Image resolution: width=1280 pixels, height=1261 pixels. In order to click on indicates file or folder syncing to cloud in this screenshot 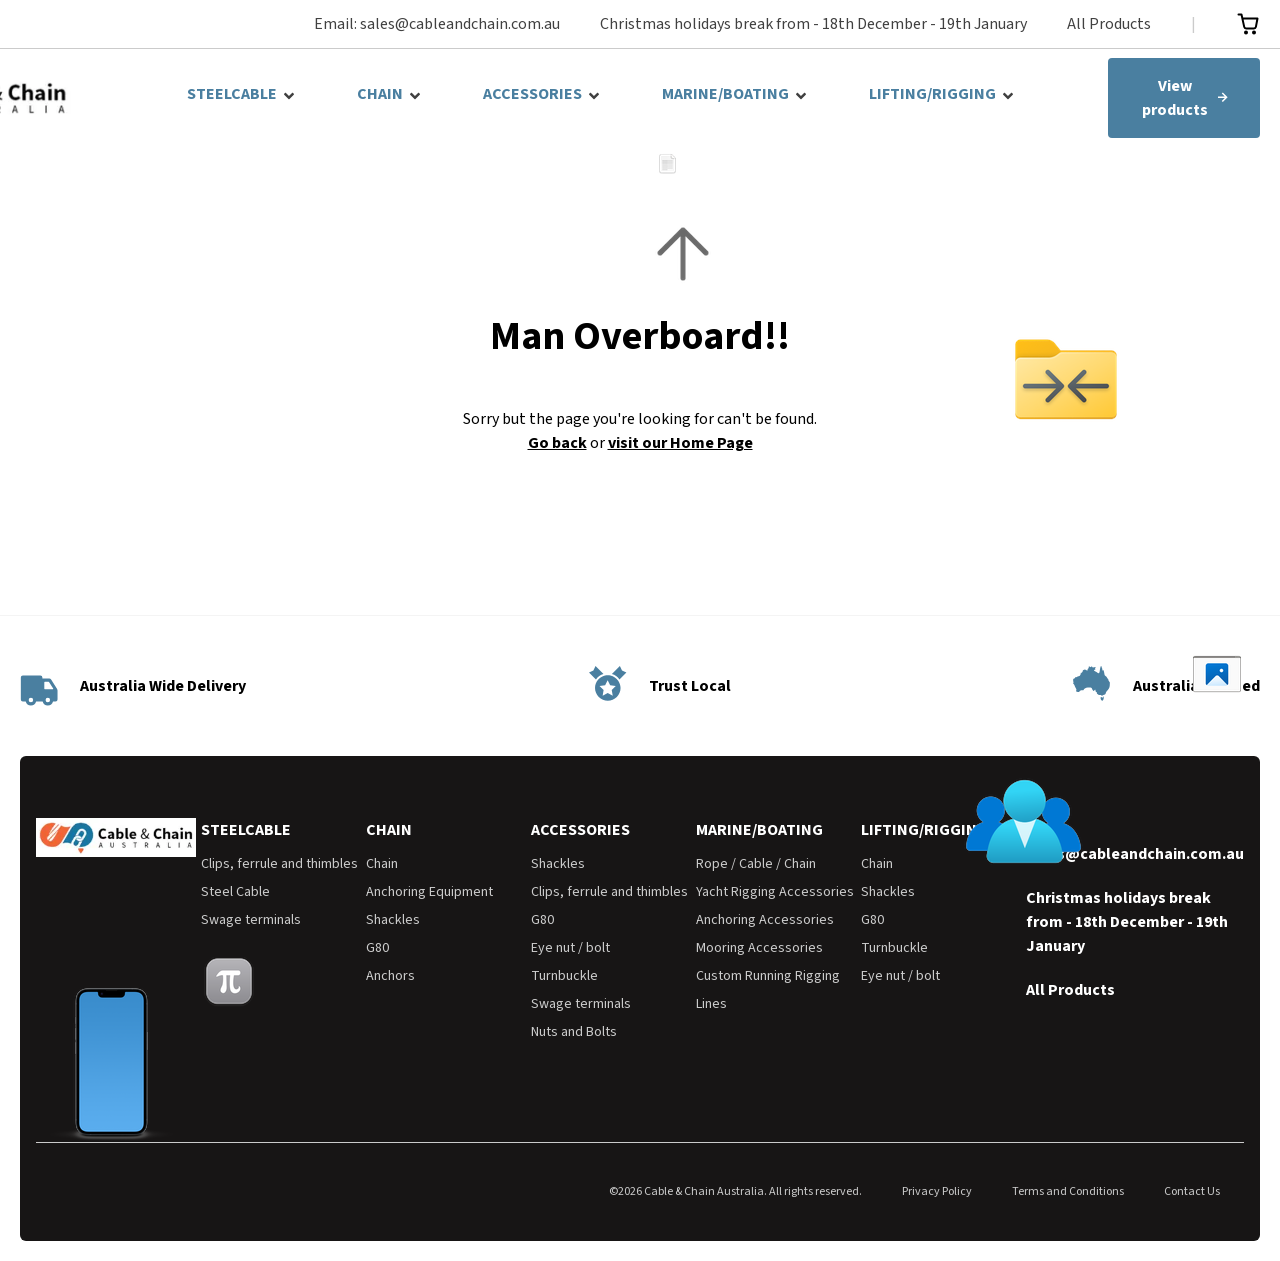, I will do `click(1151, 527)`.